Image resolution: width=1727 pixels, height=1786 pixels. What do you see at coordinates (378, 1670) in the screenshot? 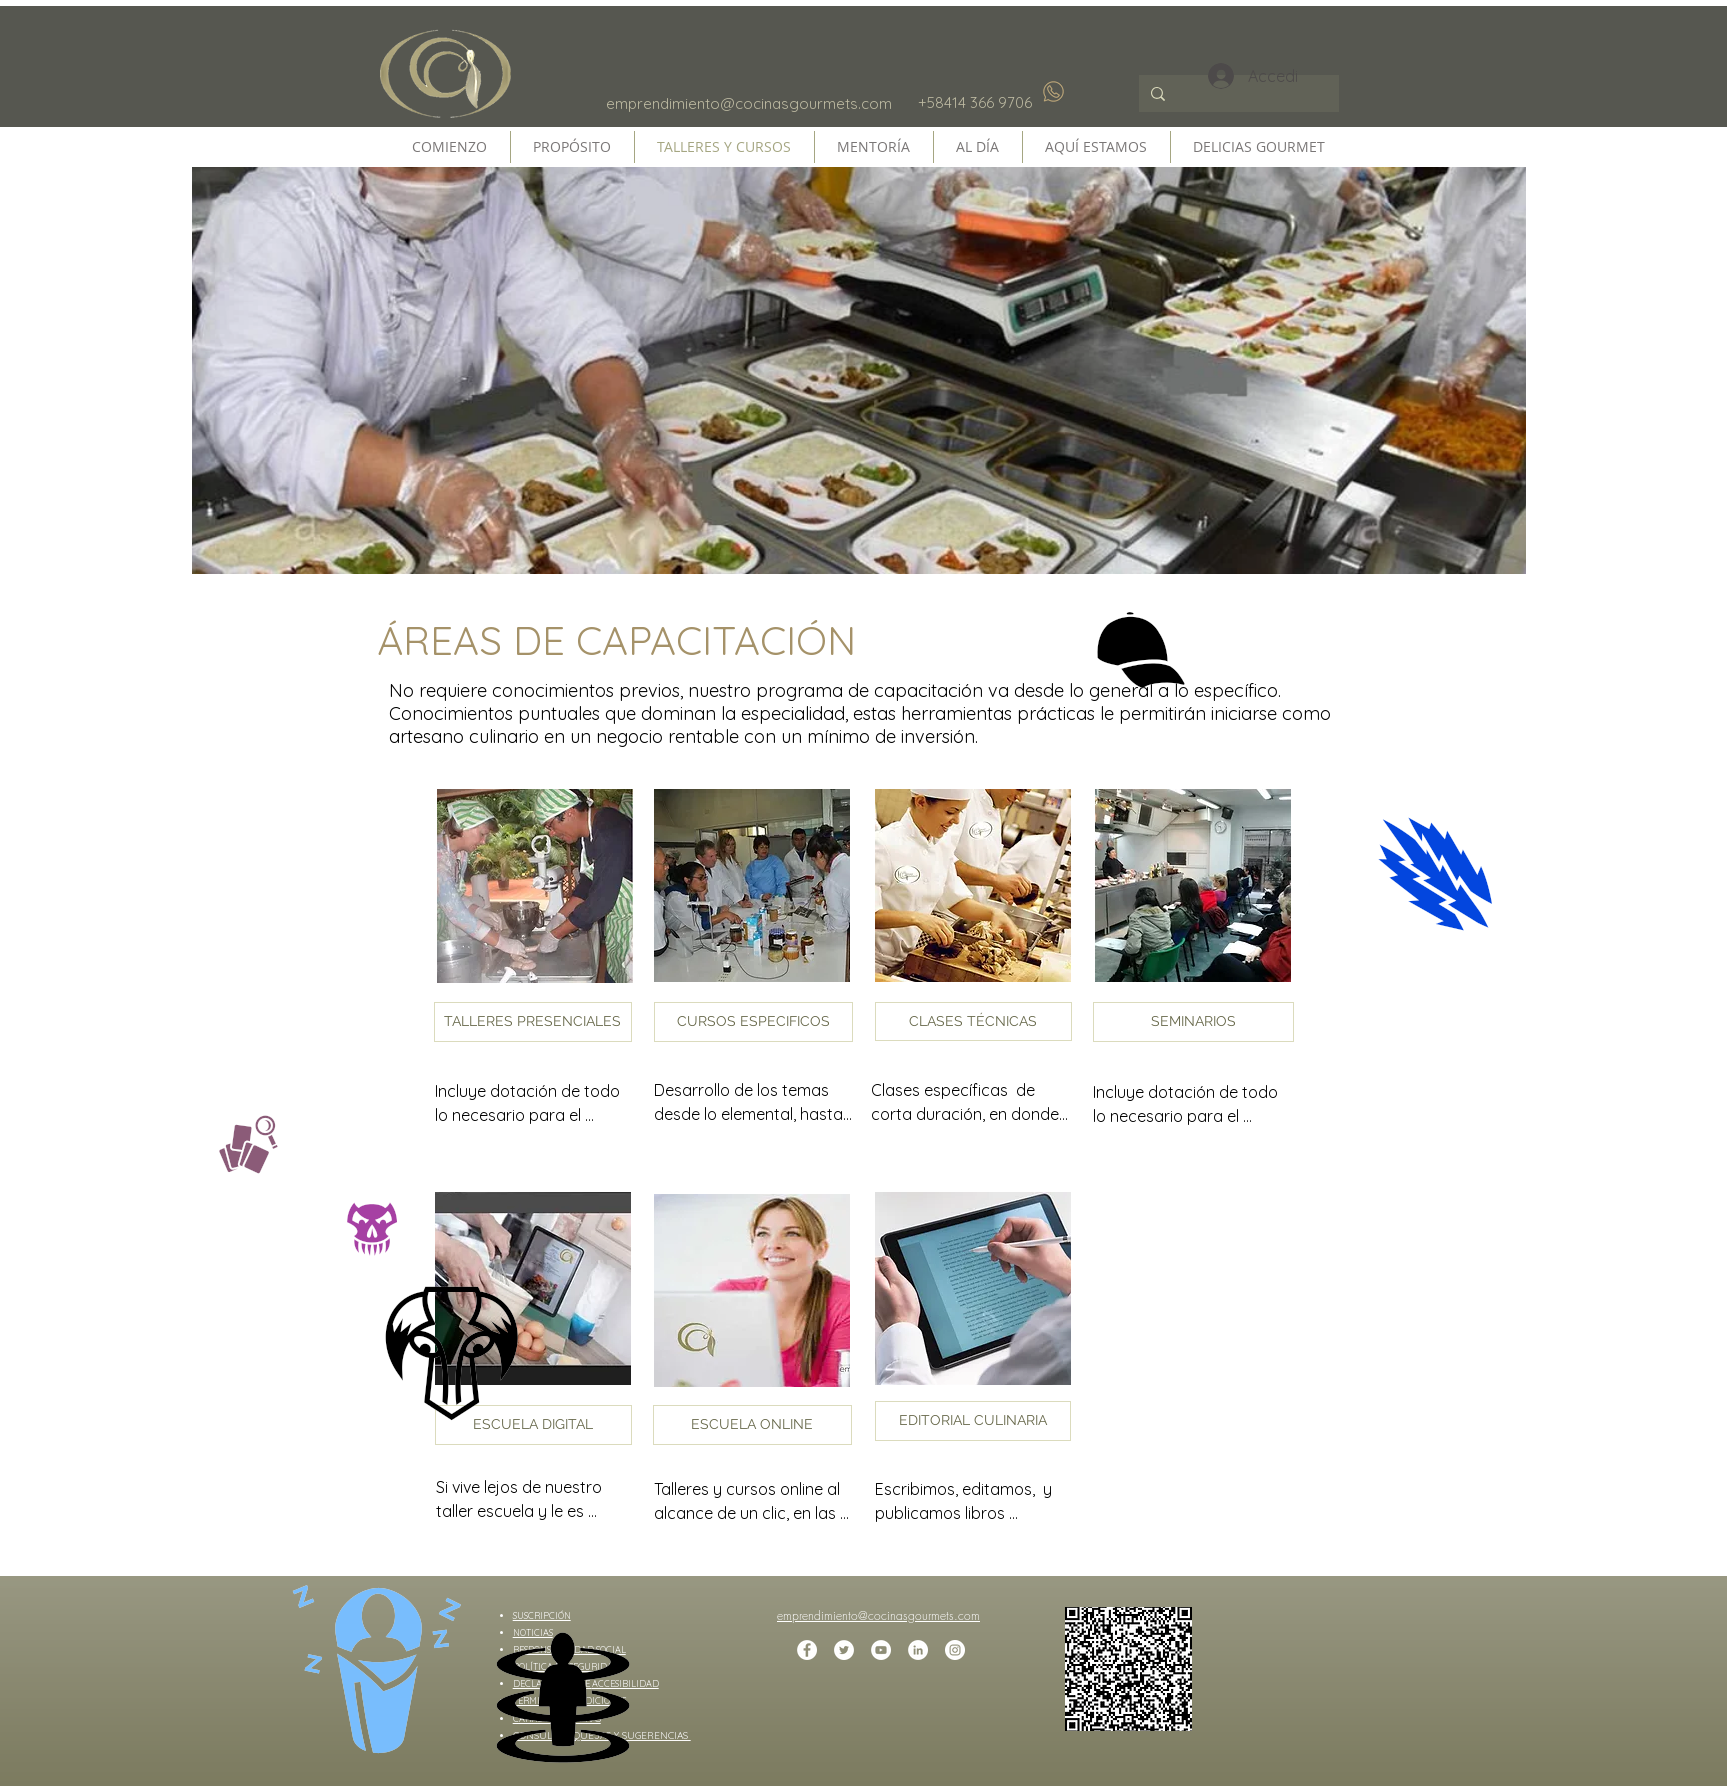
I see `indicates sleep mode or rest state` at bounding box center [378, 1670].